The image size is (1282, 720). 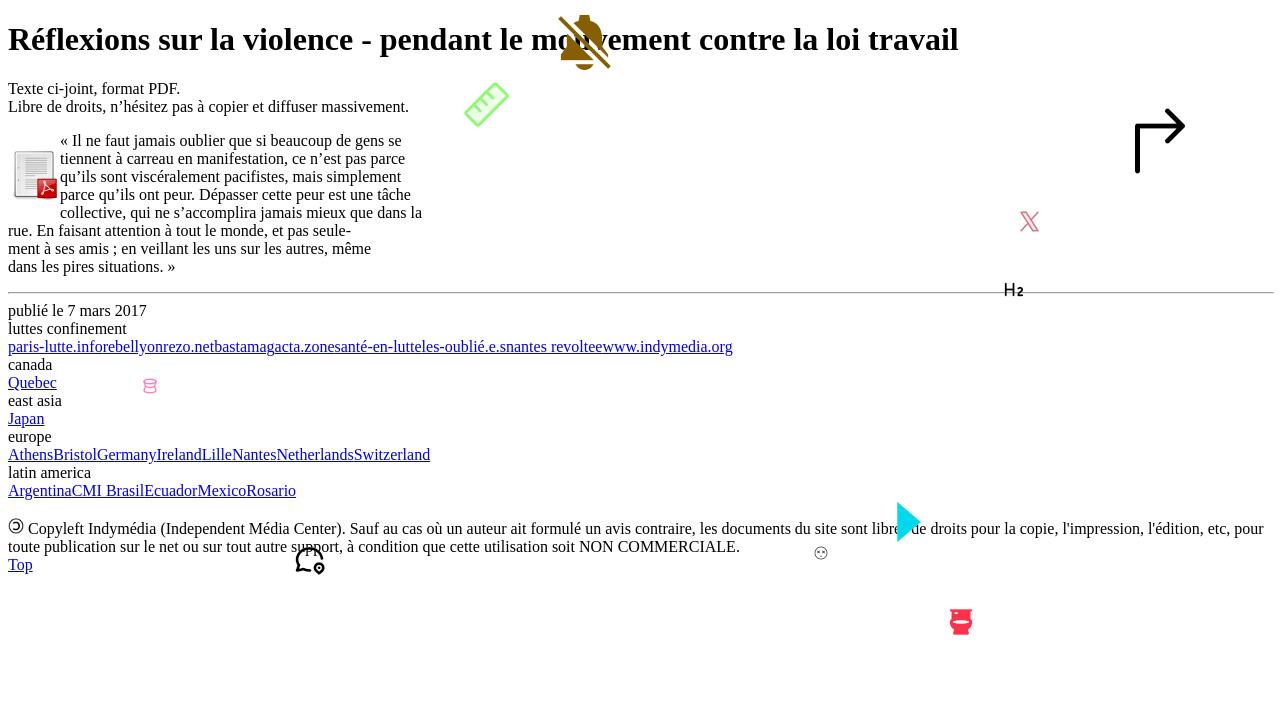 What do you see at coordinates (1013, 289) in the screenshot?
I see `format text as heading level 2` at bounding box center [1013, 289].